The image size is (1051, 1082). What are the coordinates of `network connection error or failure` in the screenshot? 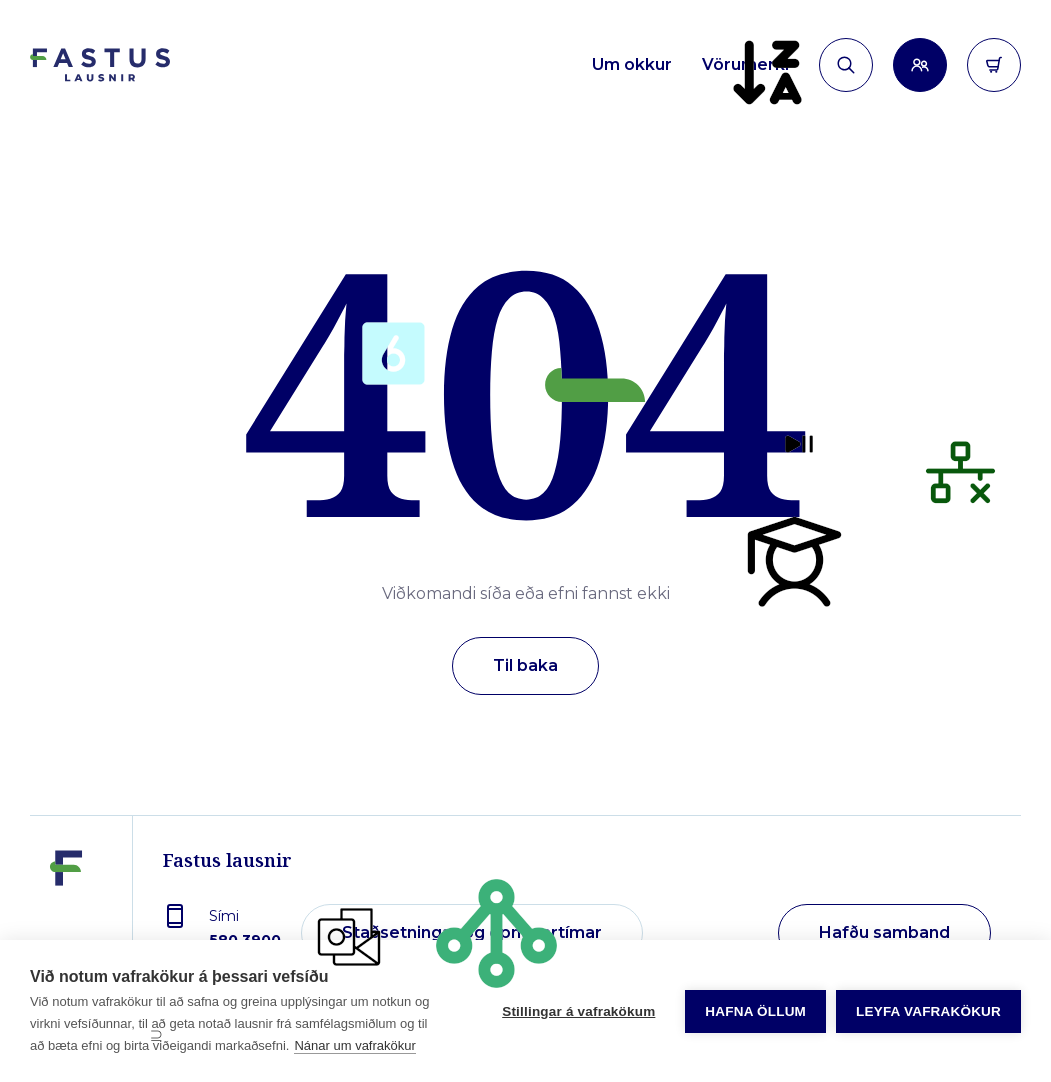 It's located at (960, 473).